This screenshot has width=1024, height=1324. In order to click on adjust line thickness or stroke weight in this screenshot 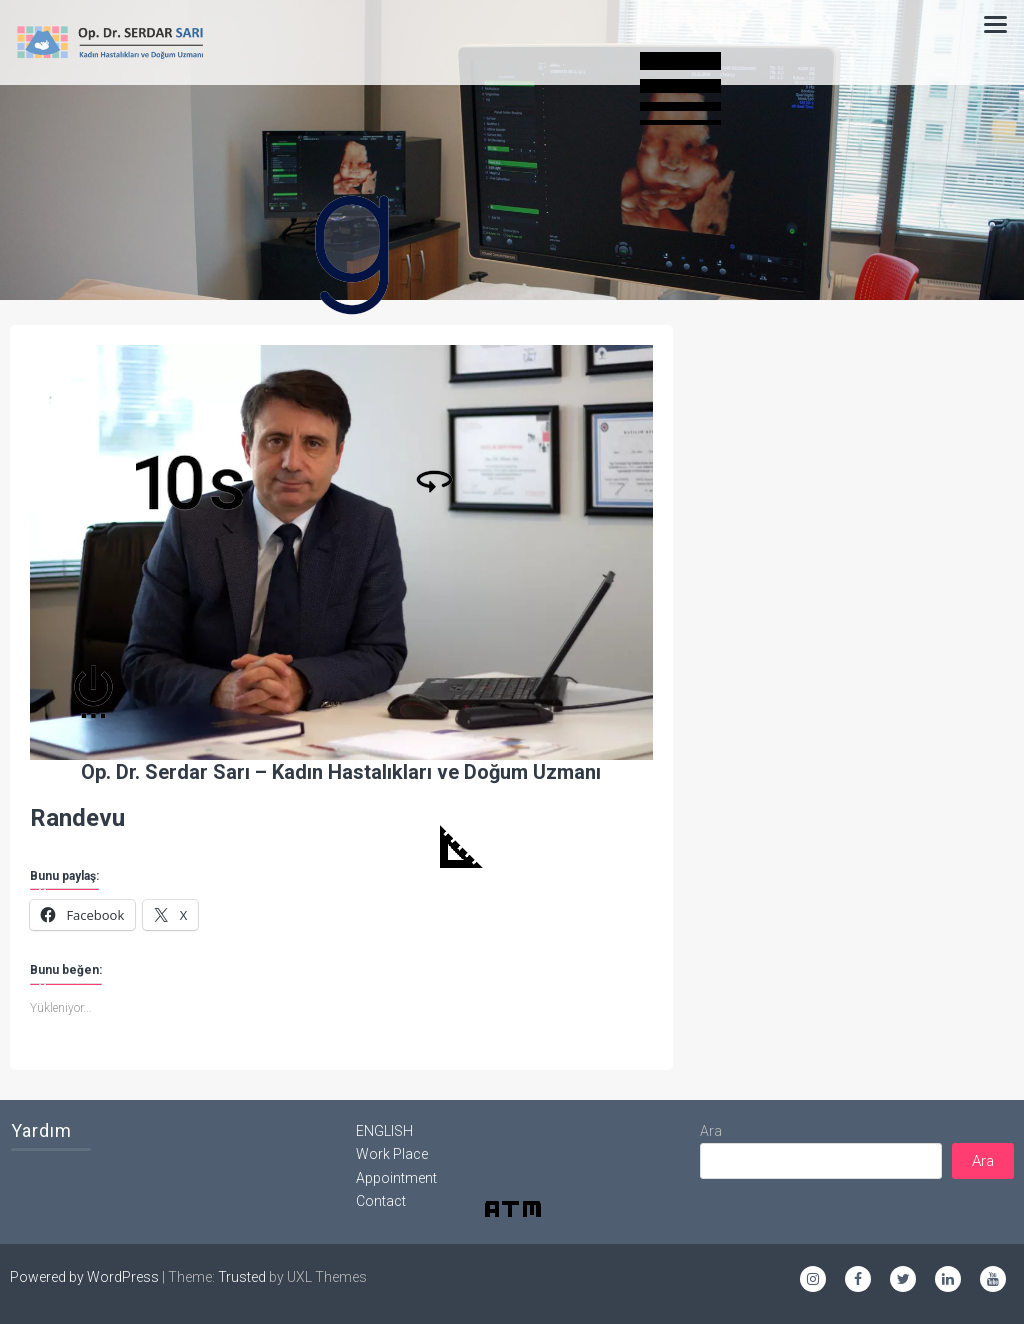, I will do `click(680, 88)`.